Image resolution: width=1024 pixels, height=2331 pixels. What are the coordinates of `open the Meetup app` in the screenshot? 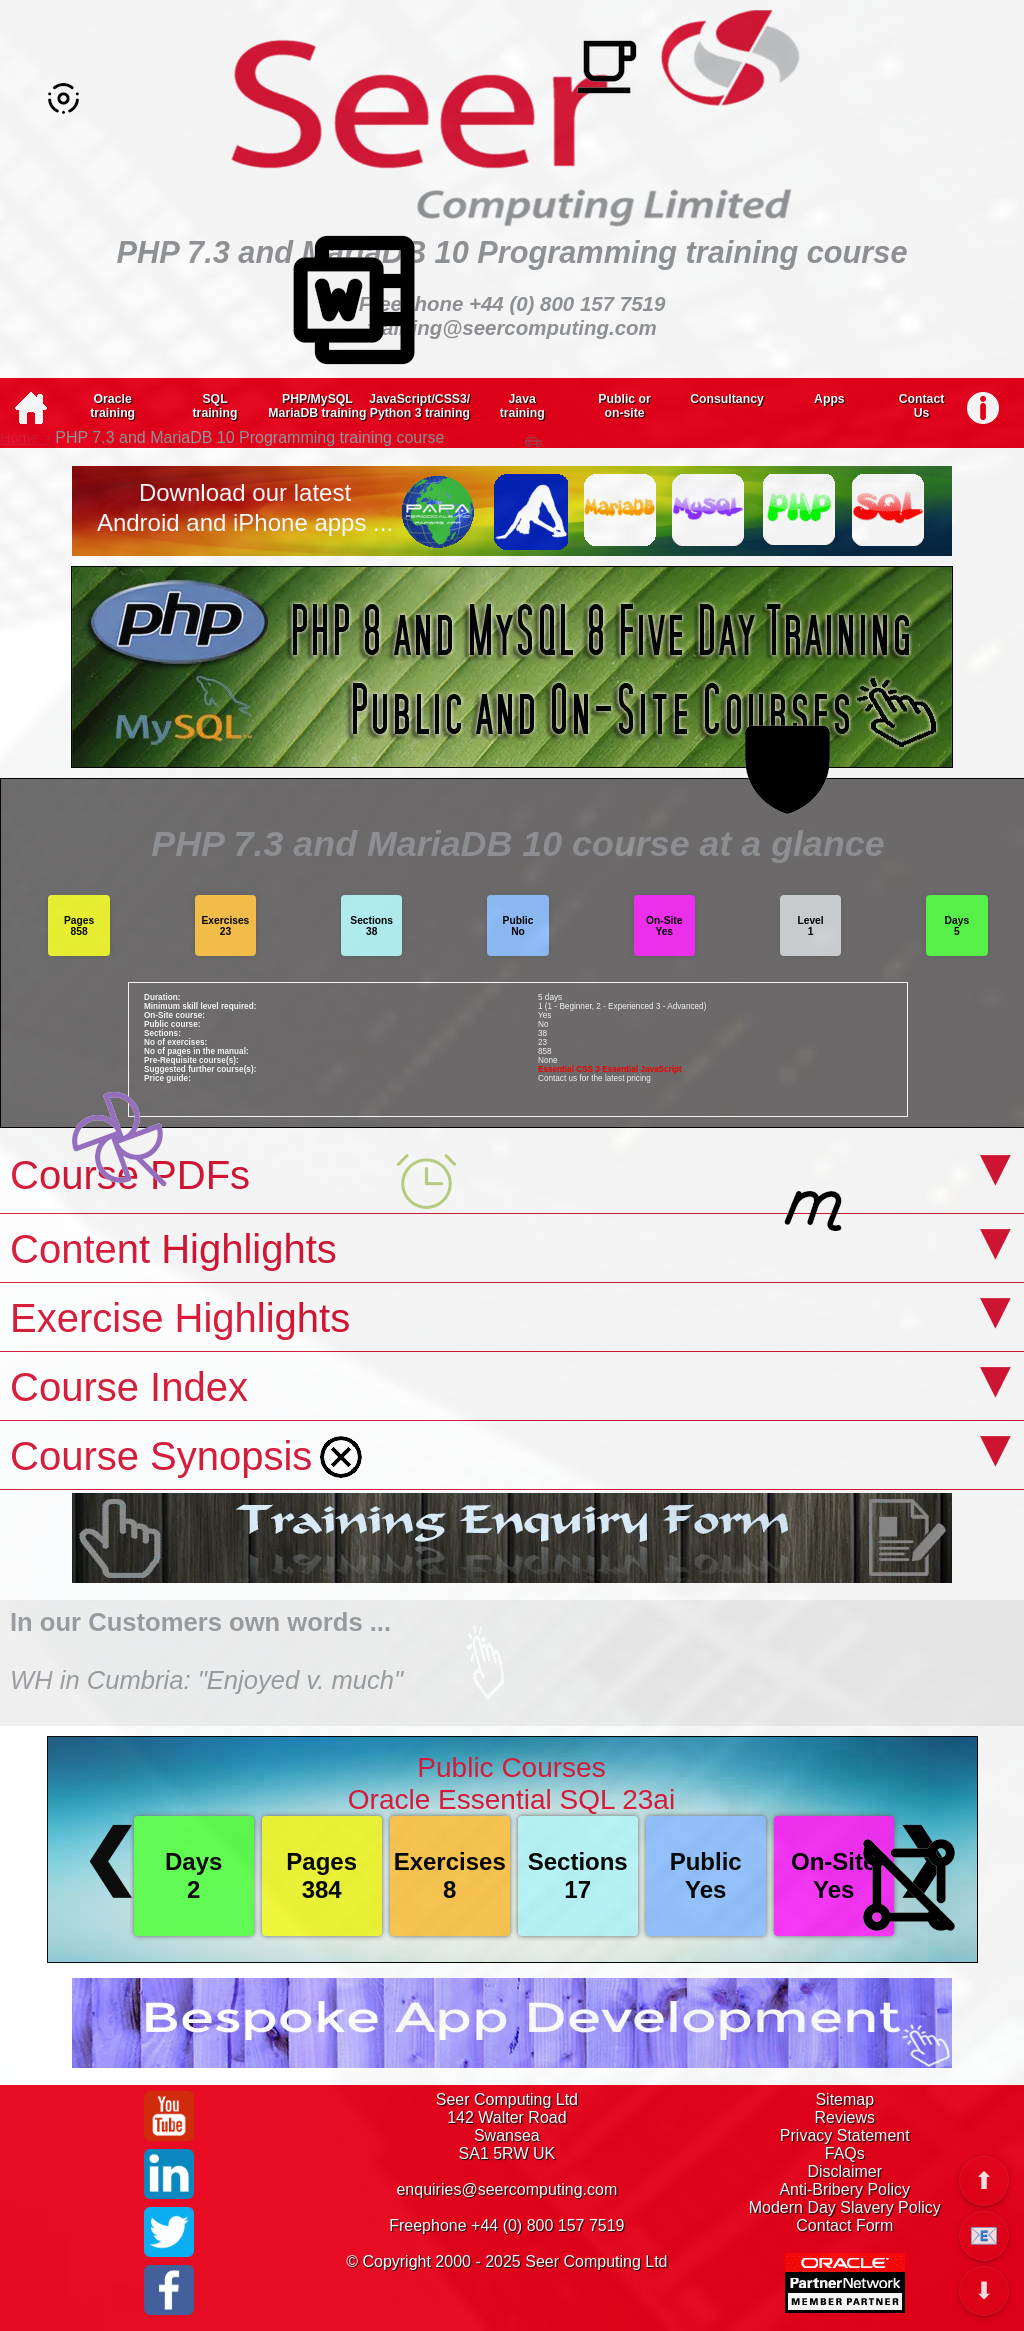 It's located at (813, 1208).